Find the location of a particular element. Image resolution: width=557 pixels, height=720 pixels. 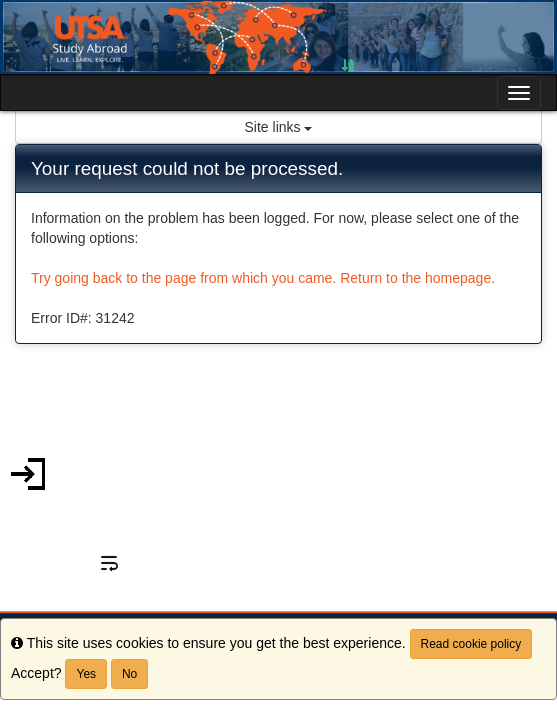

toggle text wrapping in a document or editor is located at coordinates (109, 563).